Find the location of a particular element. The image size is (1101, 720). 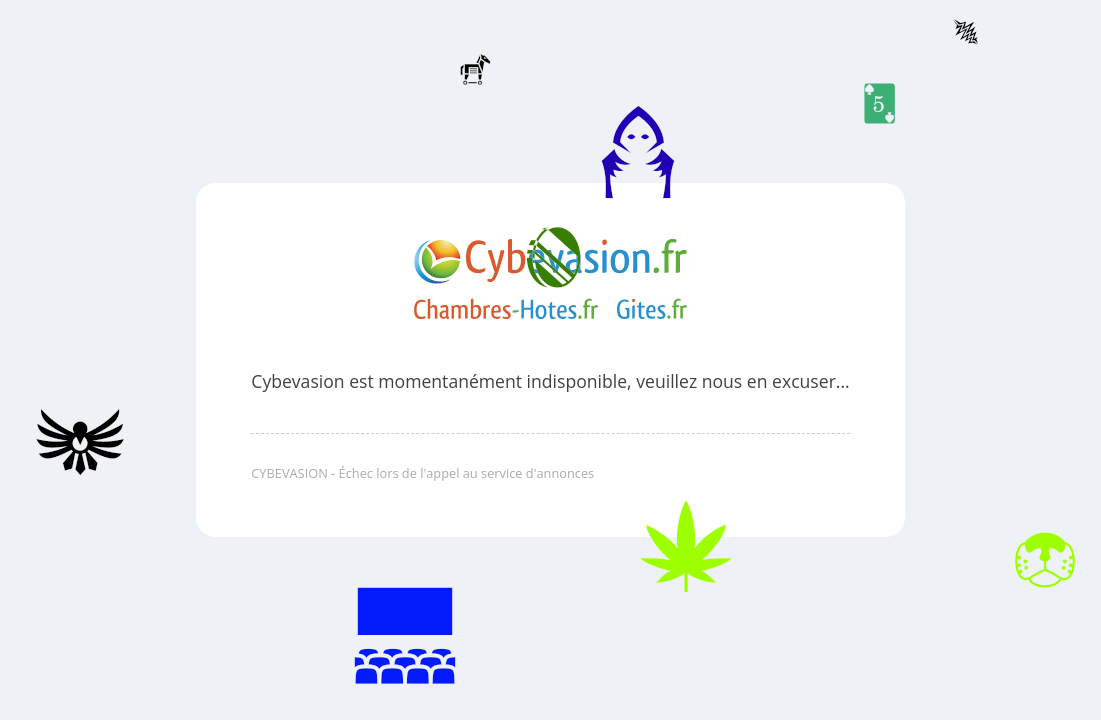

symbol representing freedom or liberation theme is located at coordinates (80, 443).